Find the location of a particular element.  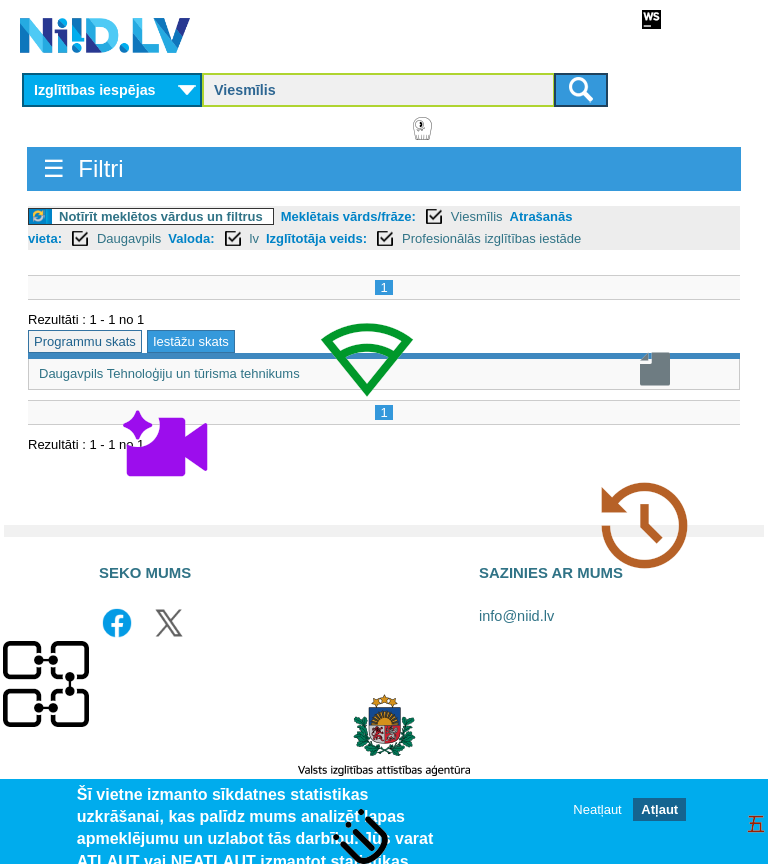

indicates moderate wifi signal strength is located at coordinates (367, 360).